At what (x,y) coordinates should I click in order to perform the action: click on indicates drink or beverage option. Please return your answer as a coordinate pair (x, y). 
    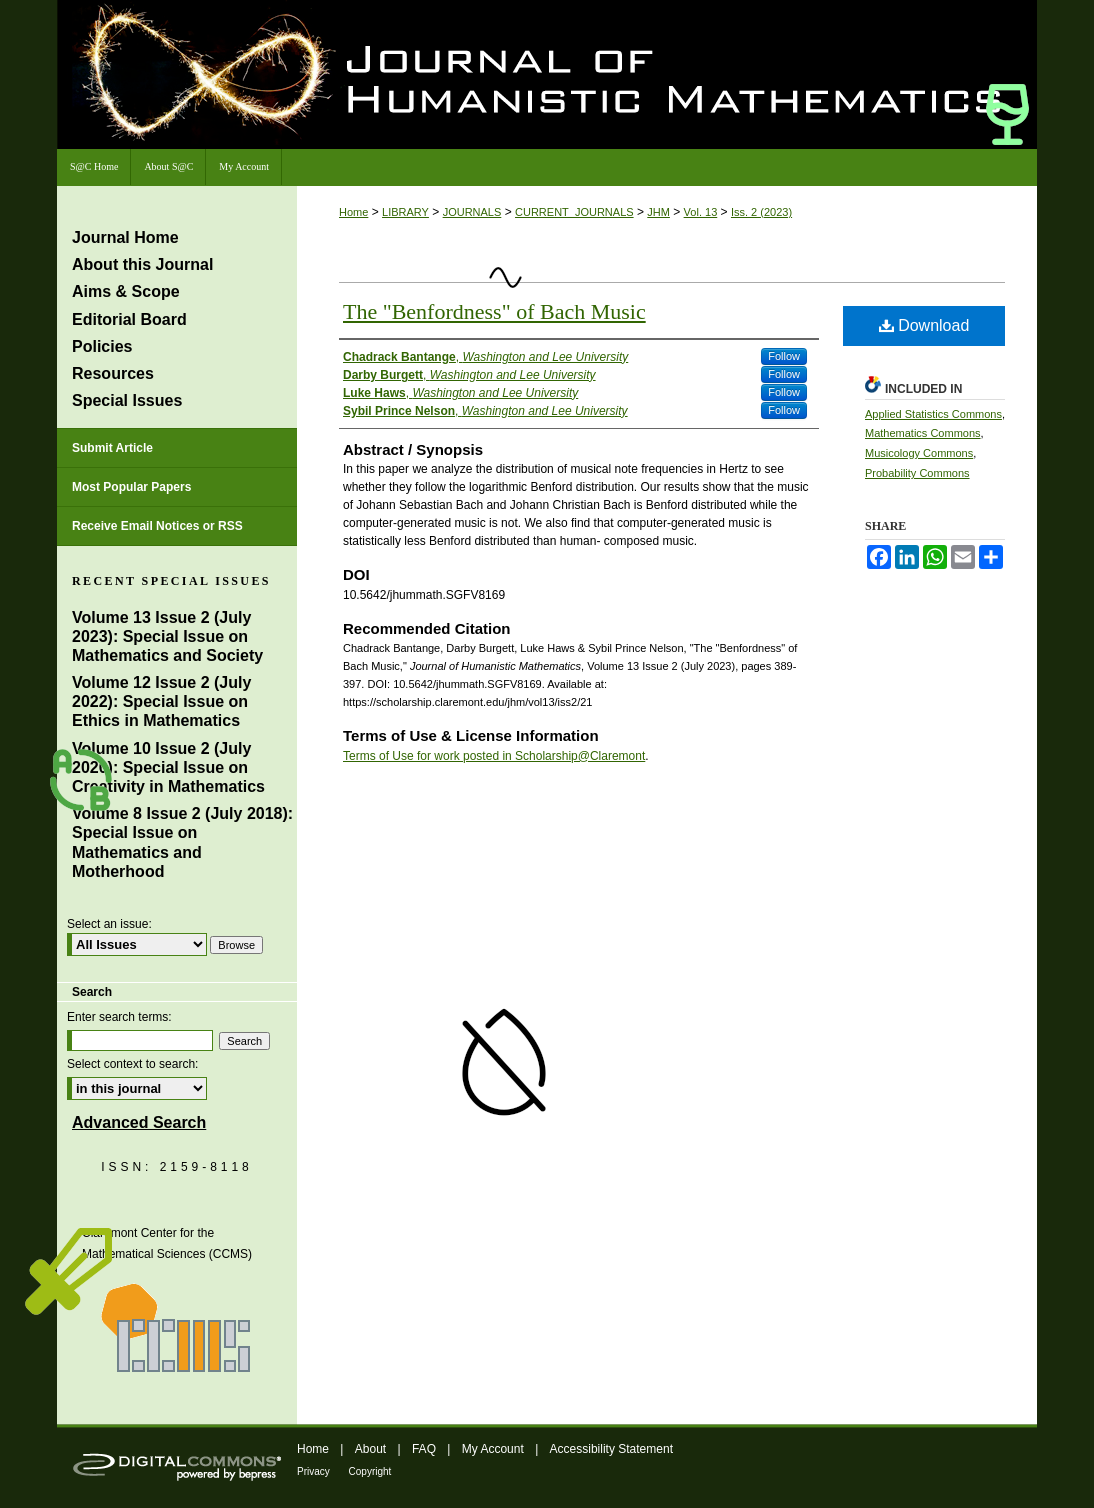
    Looking at the image, I should click on (1007, 114).